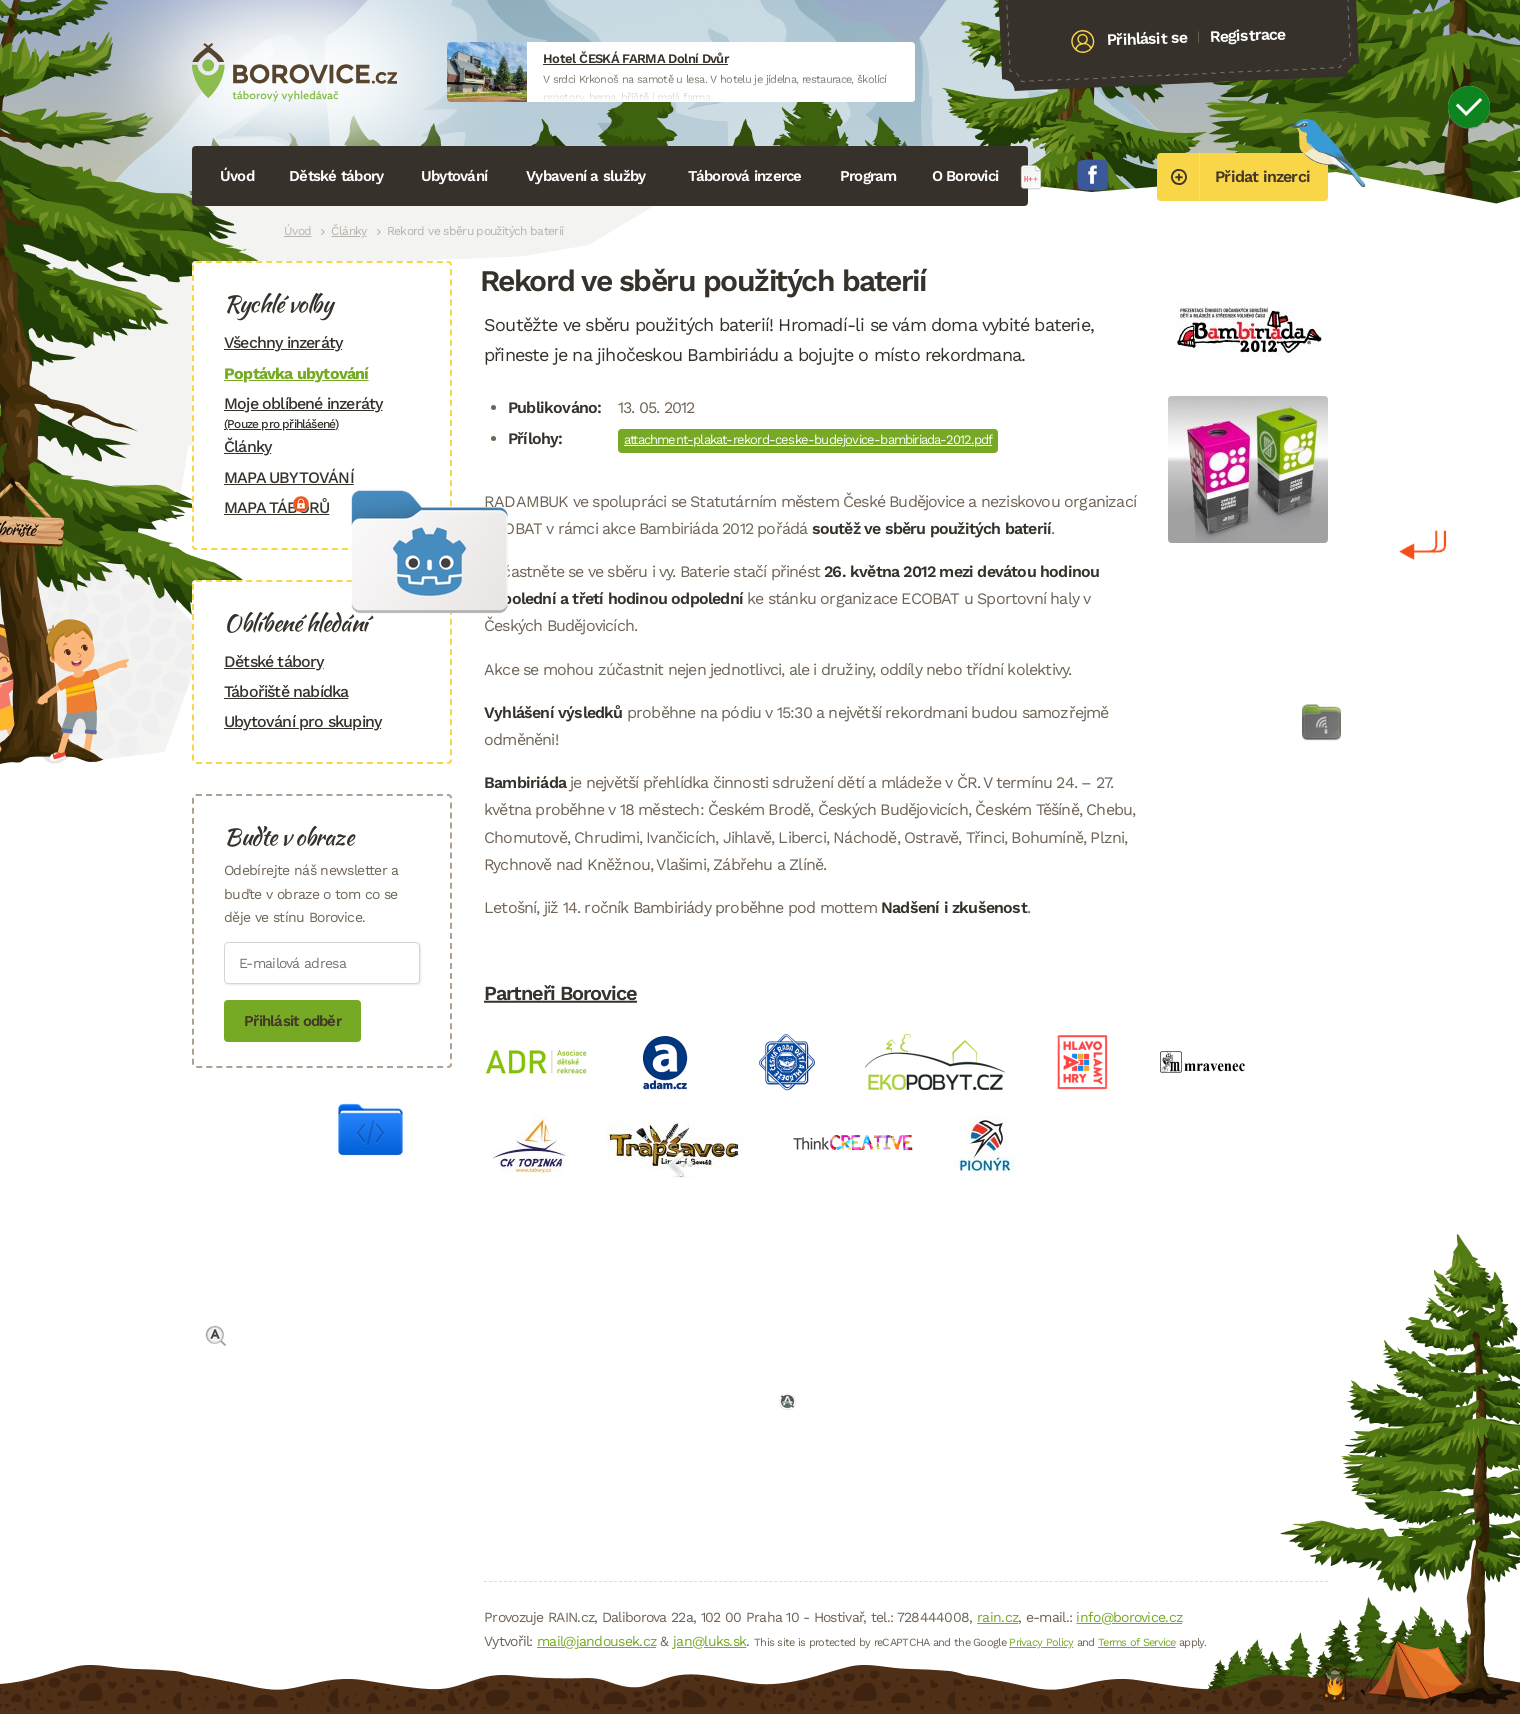 This screenshot has height=1714, width=1520. What do you see at coordinates (370, 1129) in the screenshot?
I see `open folder containing code or development files` at bounding box center [370, 1129].